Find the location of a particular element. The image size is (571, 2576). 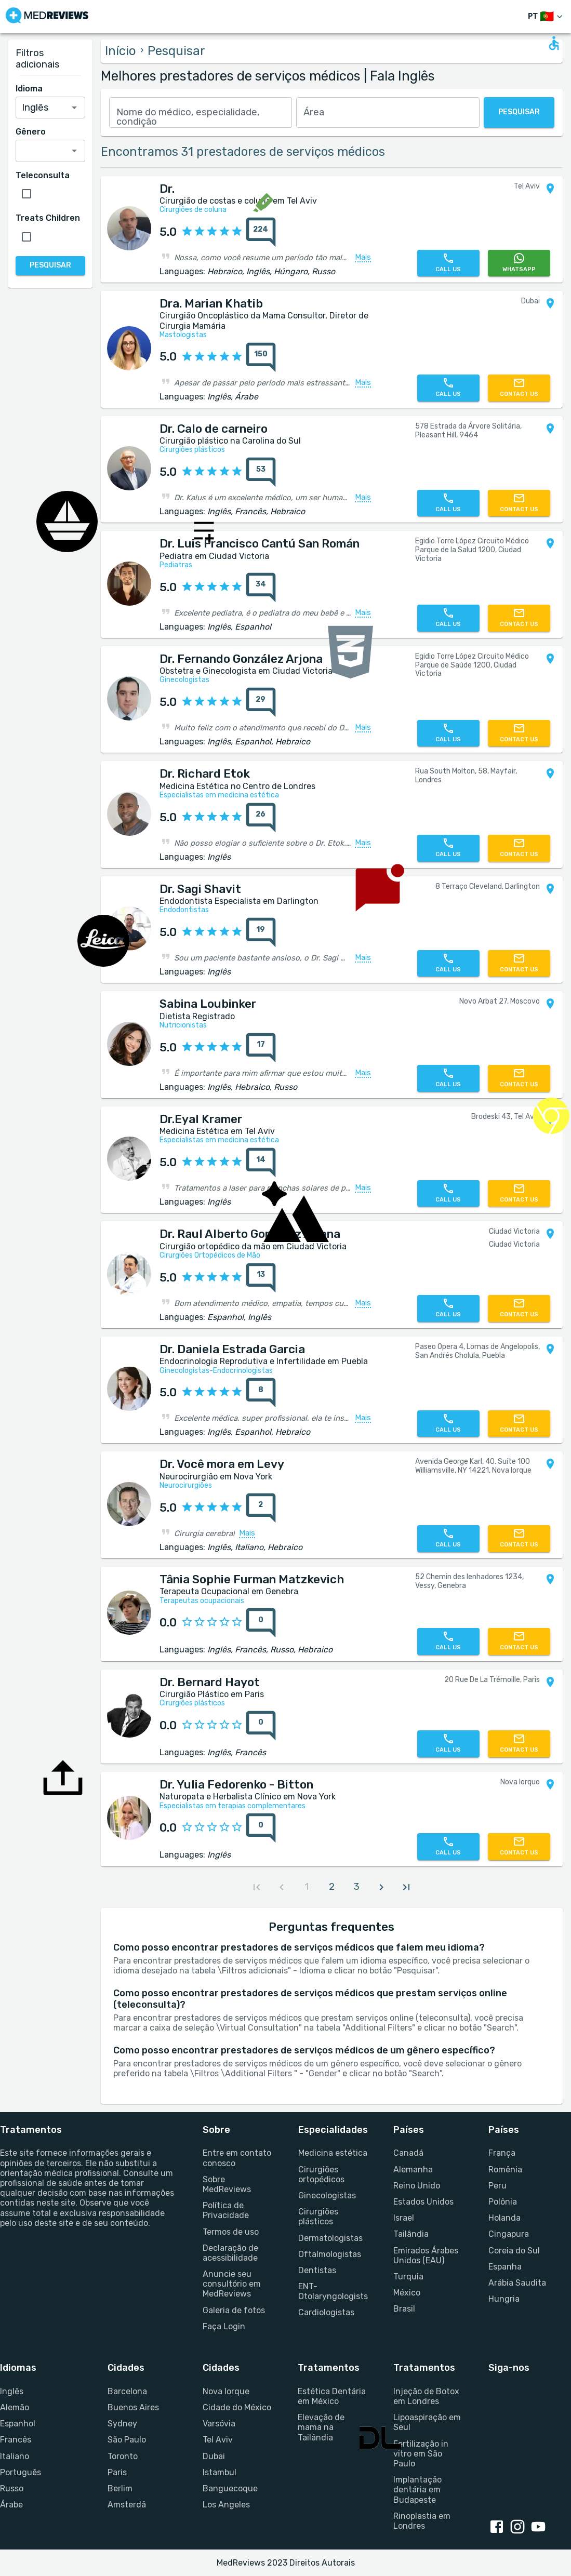

leica camera brand logo is located at coordinates (103, 941).